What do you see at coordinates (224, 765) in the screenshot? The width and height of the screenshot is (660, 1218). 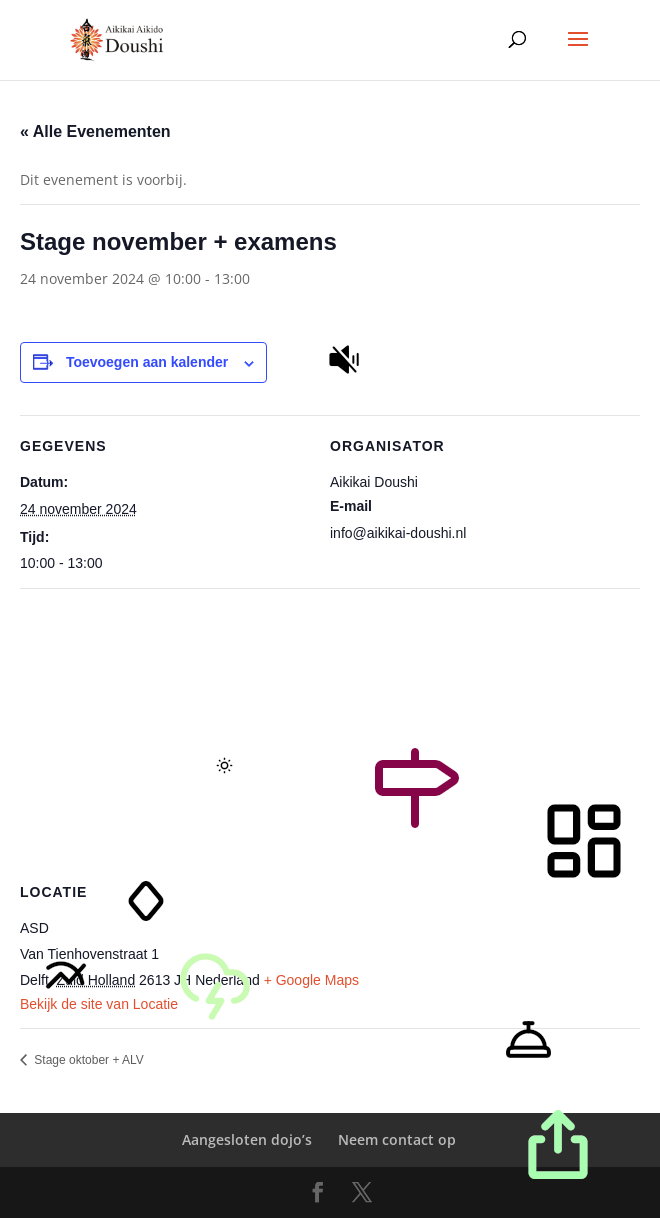 I see `switch to light mode` at bounding box center [224, 765].